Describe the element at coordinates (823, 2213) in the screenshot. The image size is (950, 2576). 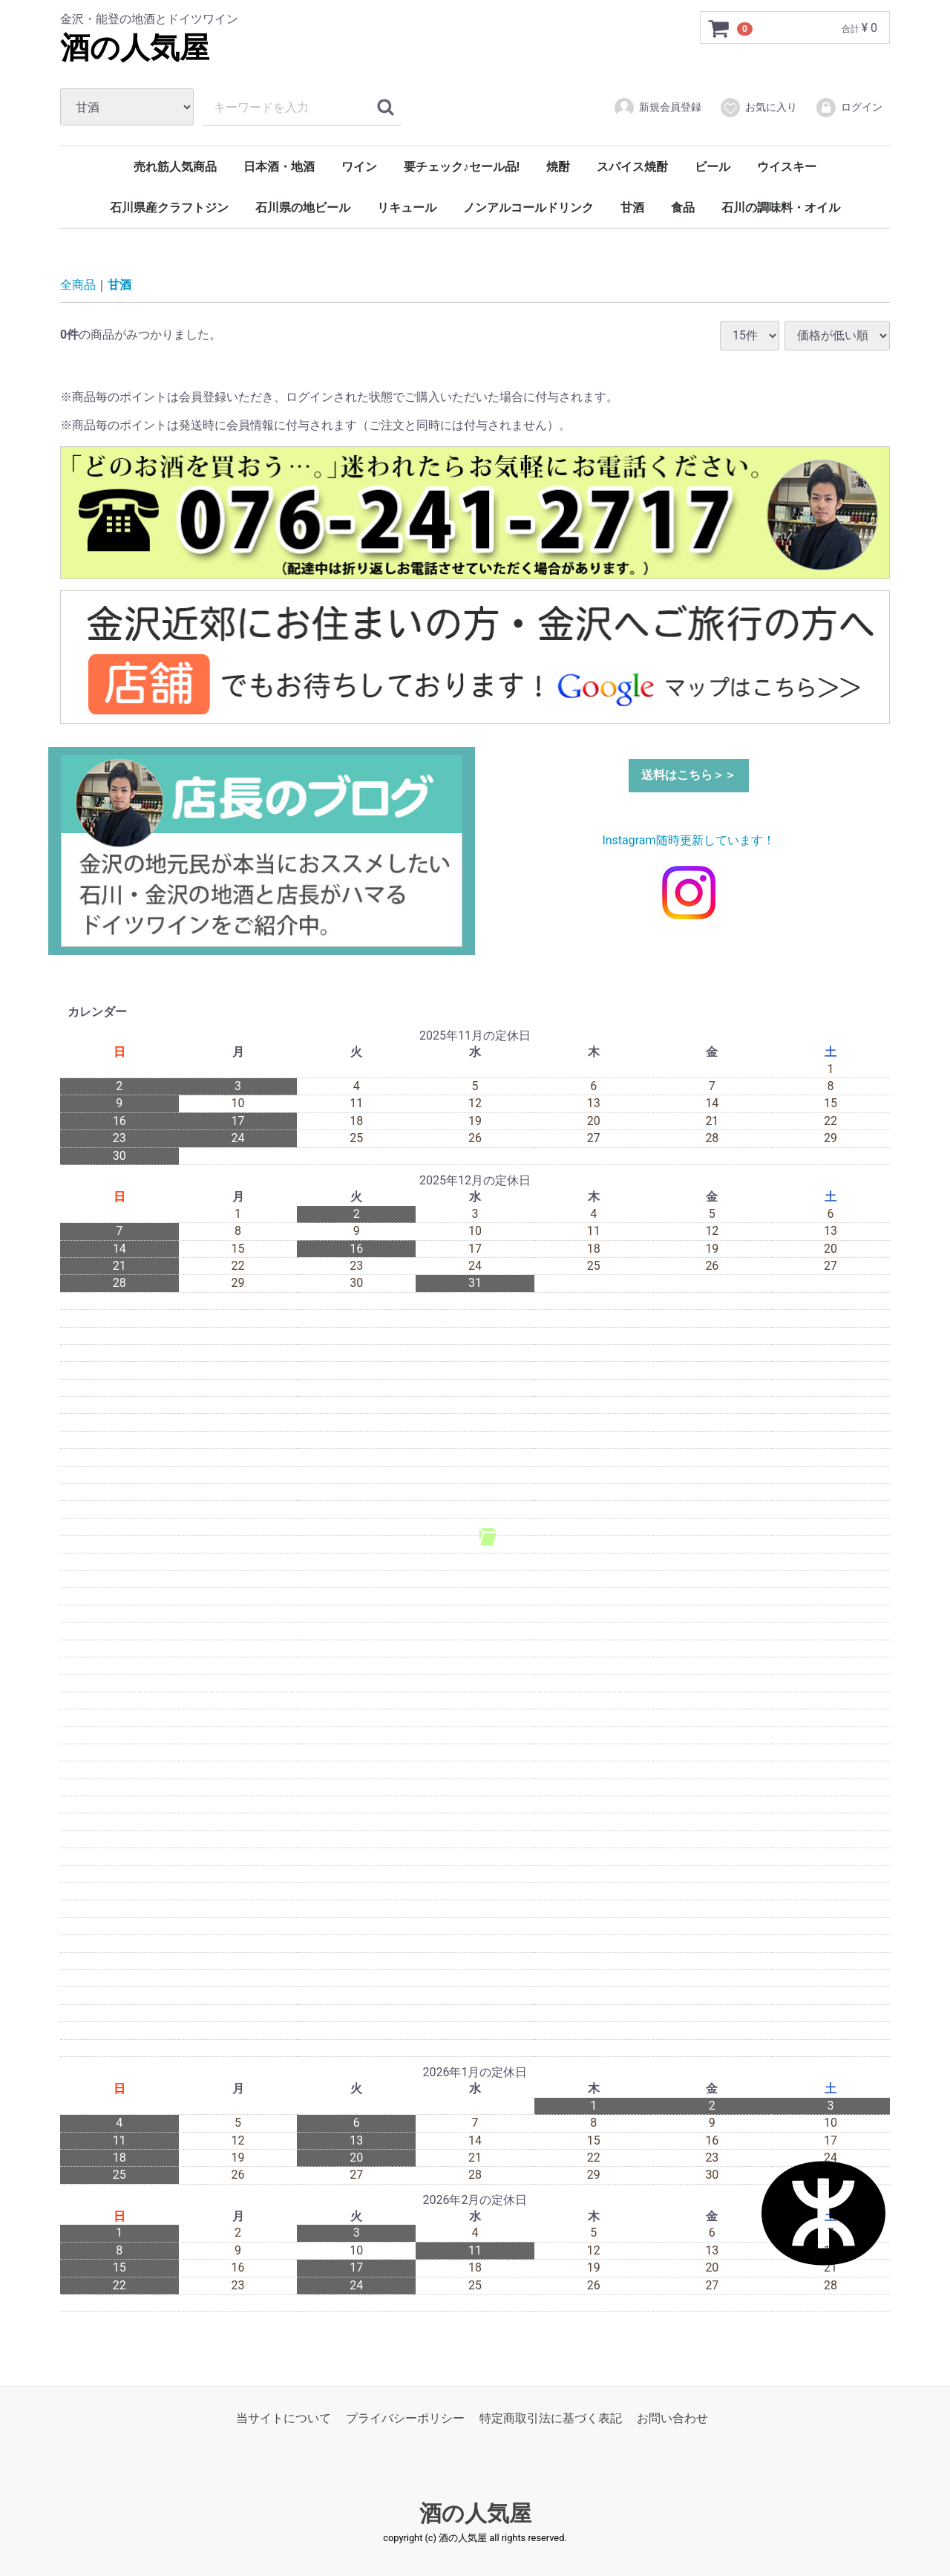
I see `mtr (hong kong mass transit railway) company logo` at that location.